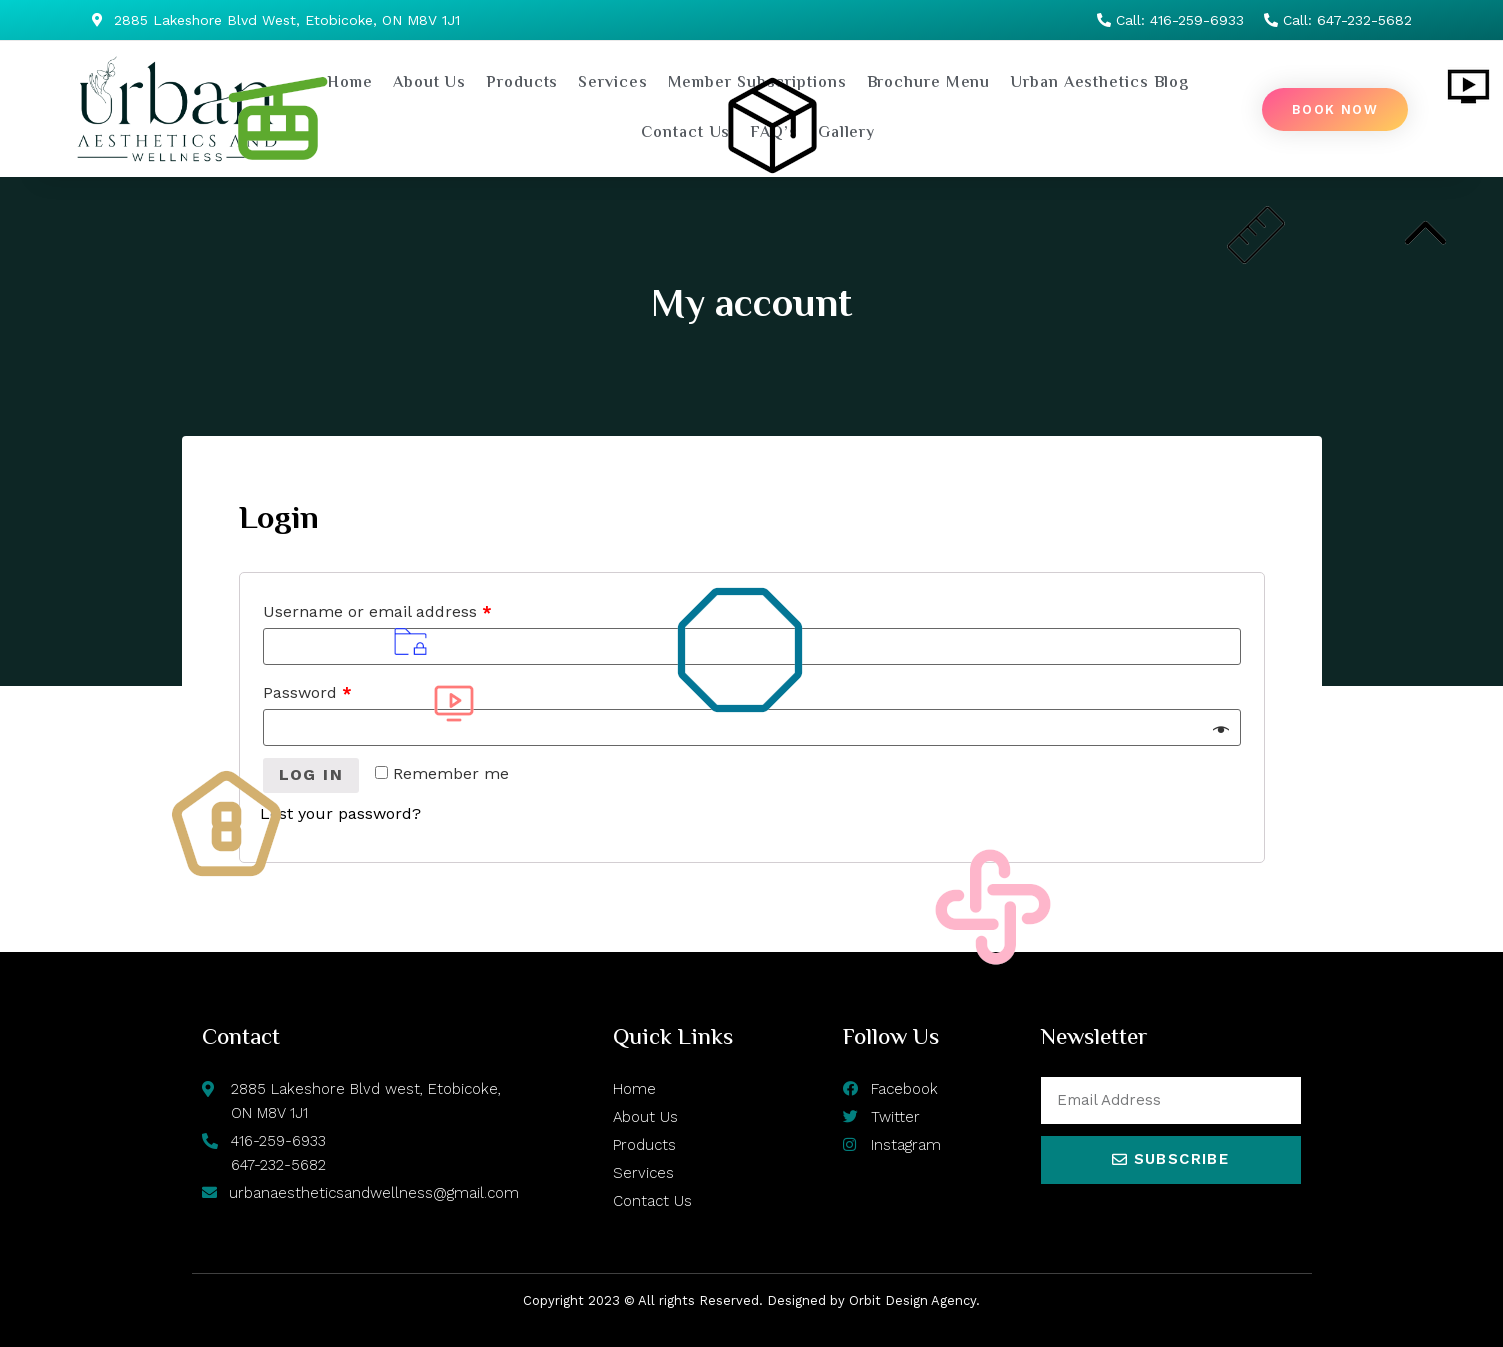 The height and width of the screenshot is (1347, 1503). Describe the element at coordinates (740, 650) in the screenshot. I see `indicates a stop or warning state` at that location.